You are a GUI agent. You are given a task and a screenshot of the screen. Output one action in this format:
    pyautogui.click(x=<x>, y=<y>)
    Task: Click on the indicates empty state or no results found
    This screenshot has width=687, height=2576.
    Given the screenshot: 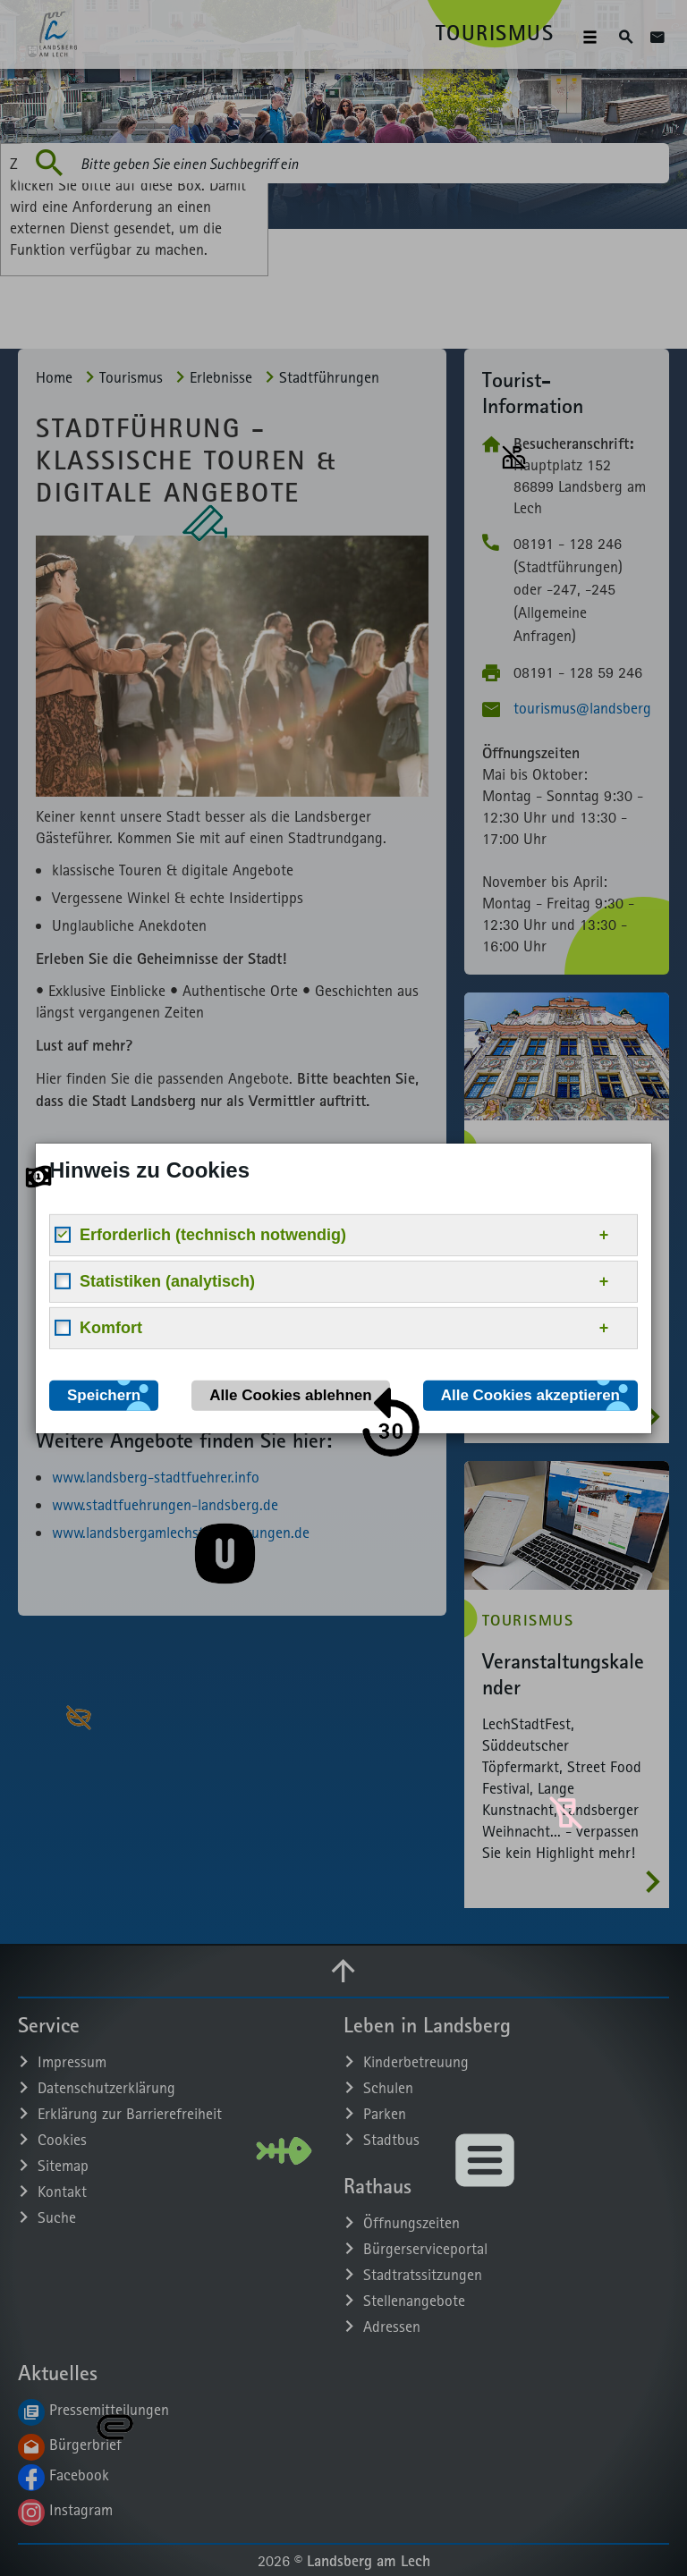 What is the action you would take?
    pyautogui.click(x=284, y=2150)
    